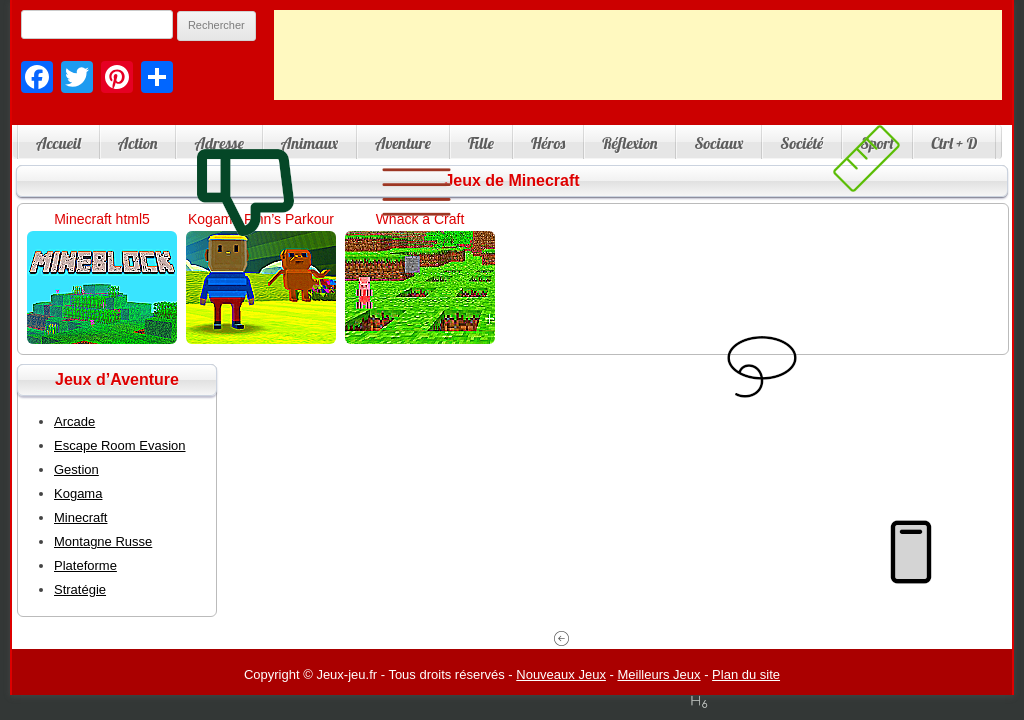 This screenshot has height=720, width=1024. What do you see at coordinates (245, 187) in the screenshot?
I see `dislike or downvote content` at bounding box center [245, 187].